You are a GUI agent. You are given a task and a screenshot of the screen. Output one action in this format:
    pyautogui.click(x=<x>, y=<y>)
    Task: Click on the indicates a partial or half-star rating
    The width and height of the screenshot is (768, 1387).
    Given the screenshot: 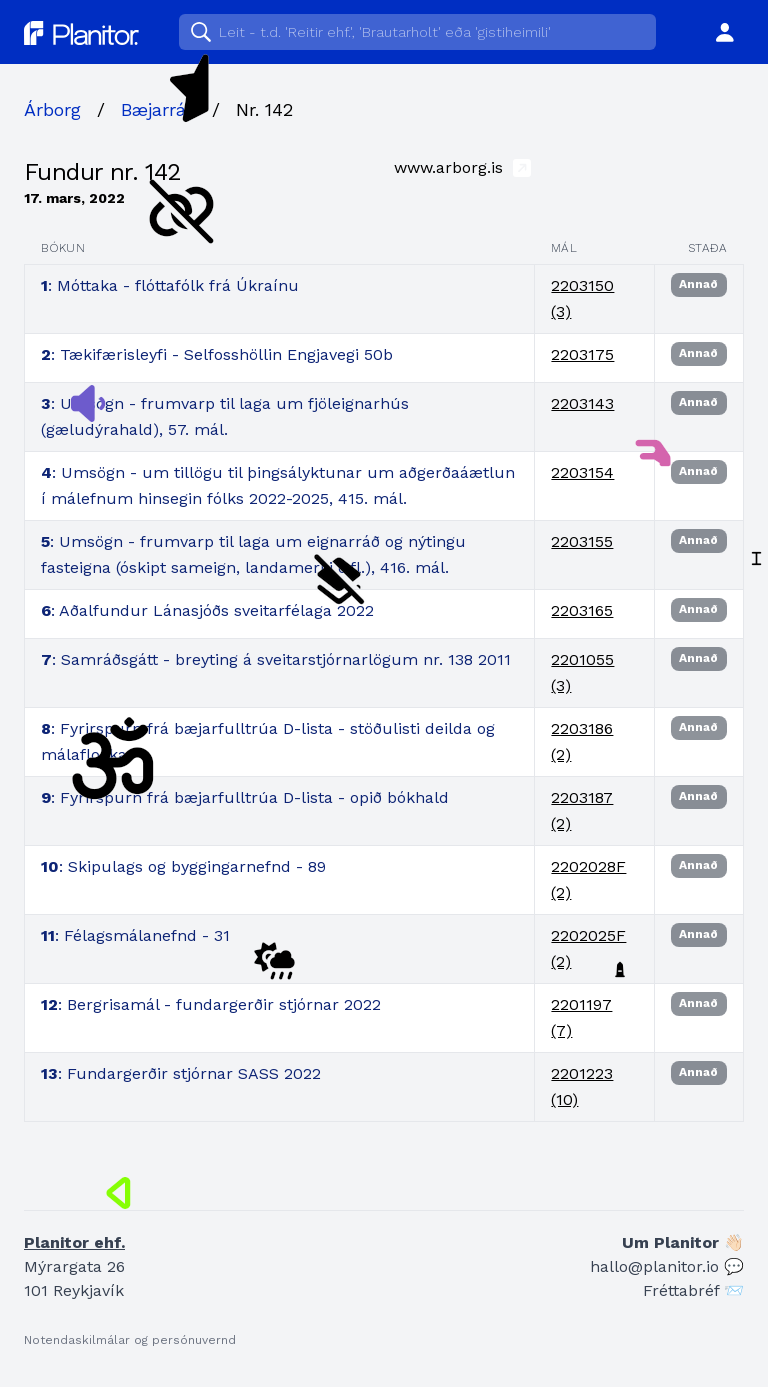 What is the action you would take?
    pyautogui.click(x=206, y=90)
    